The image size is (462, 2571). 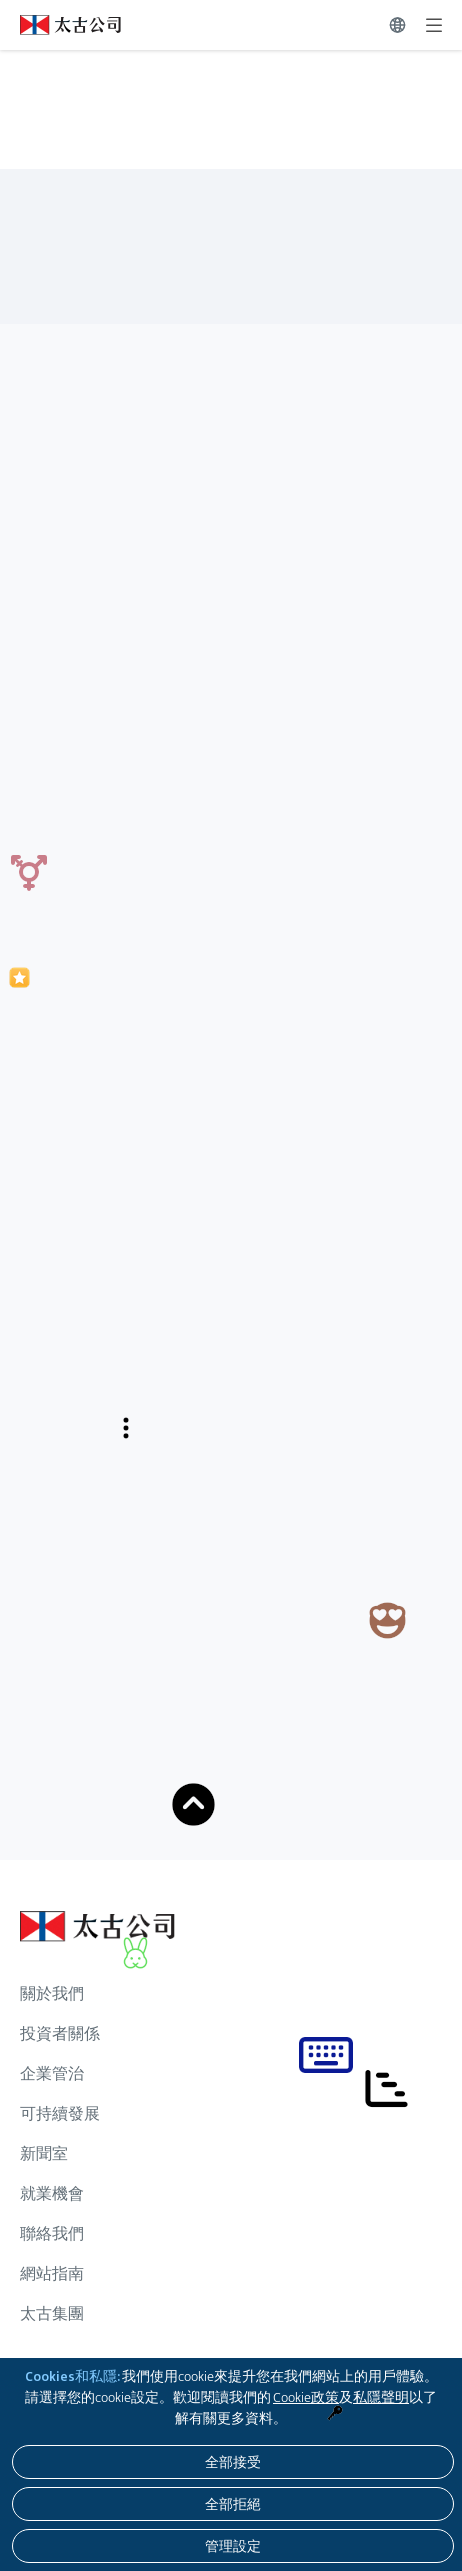 What do you see at coordinates (19, 977) in the screenshot?
I see `view featured applications` at bounding box center [19, 977].